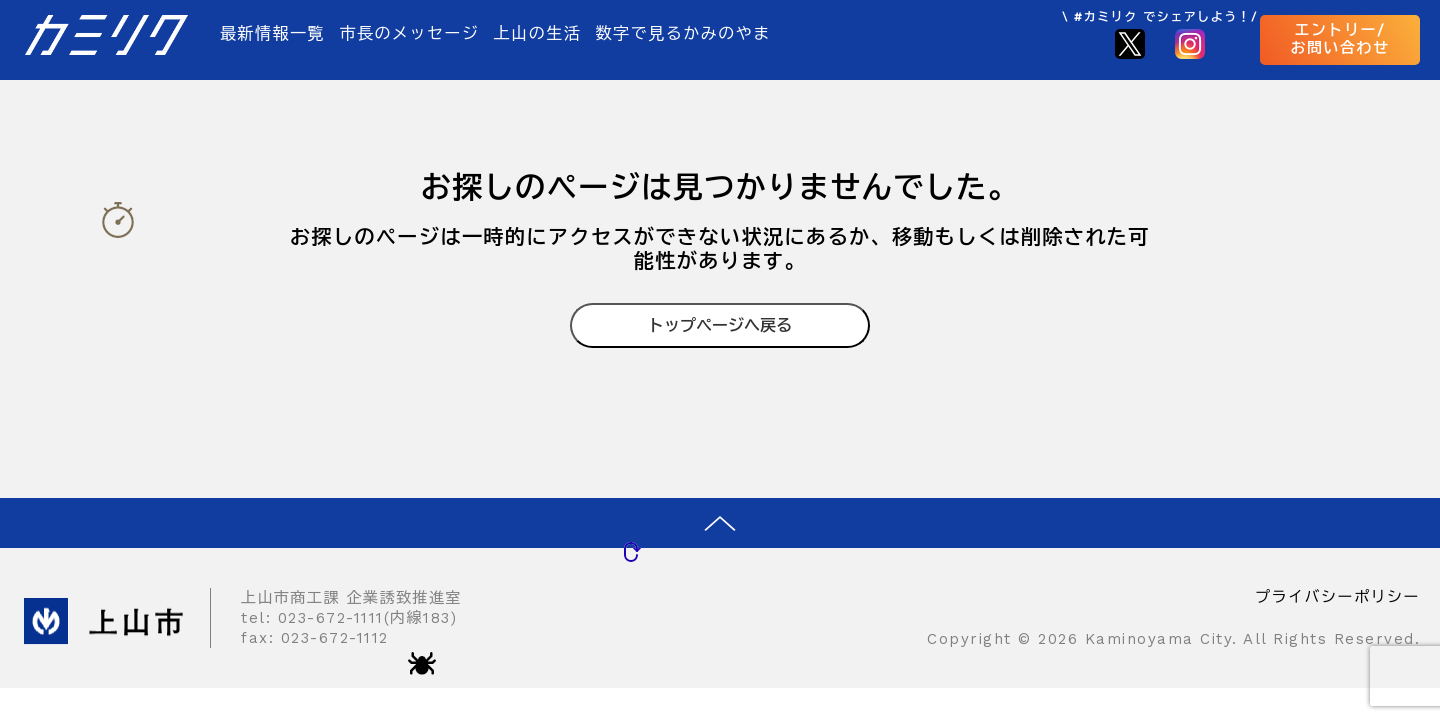  I want to click on start or stop a timer, so click(118, 221).